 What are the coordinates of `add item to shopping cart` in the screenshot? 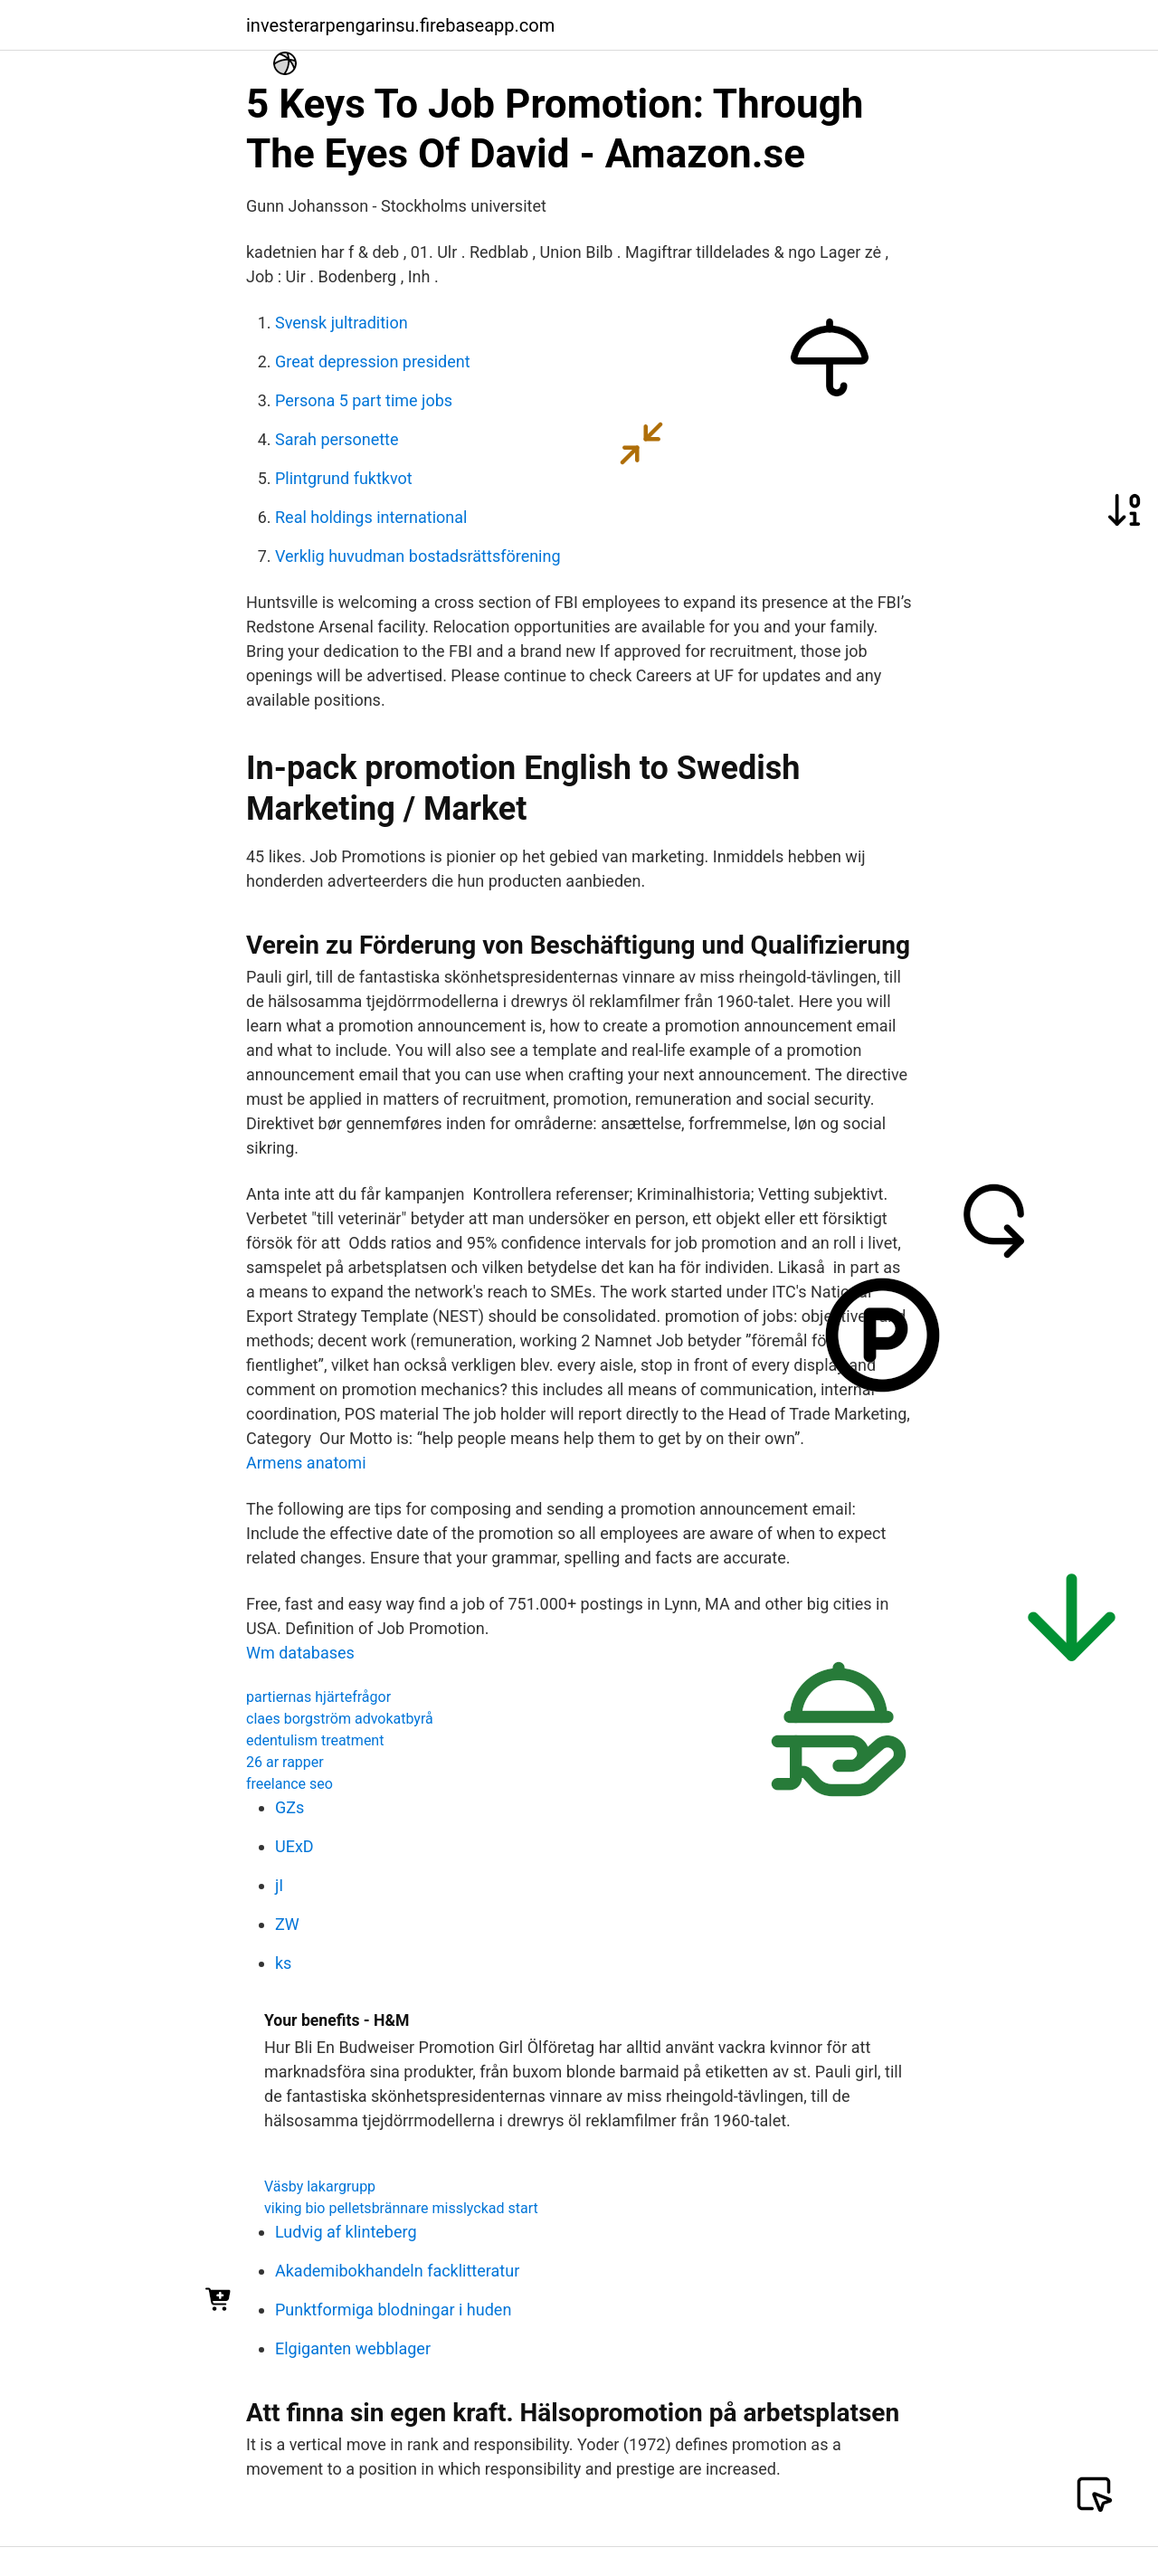 It's located at (219, 2299).